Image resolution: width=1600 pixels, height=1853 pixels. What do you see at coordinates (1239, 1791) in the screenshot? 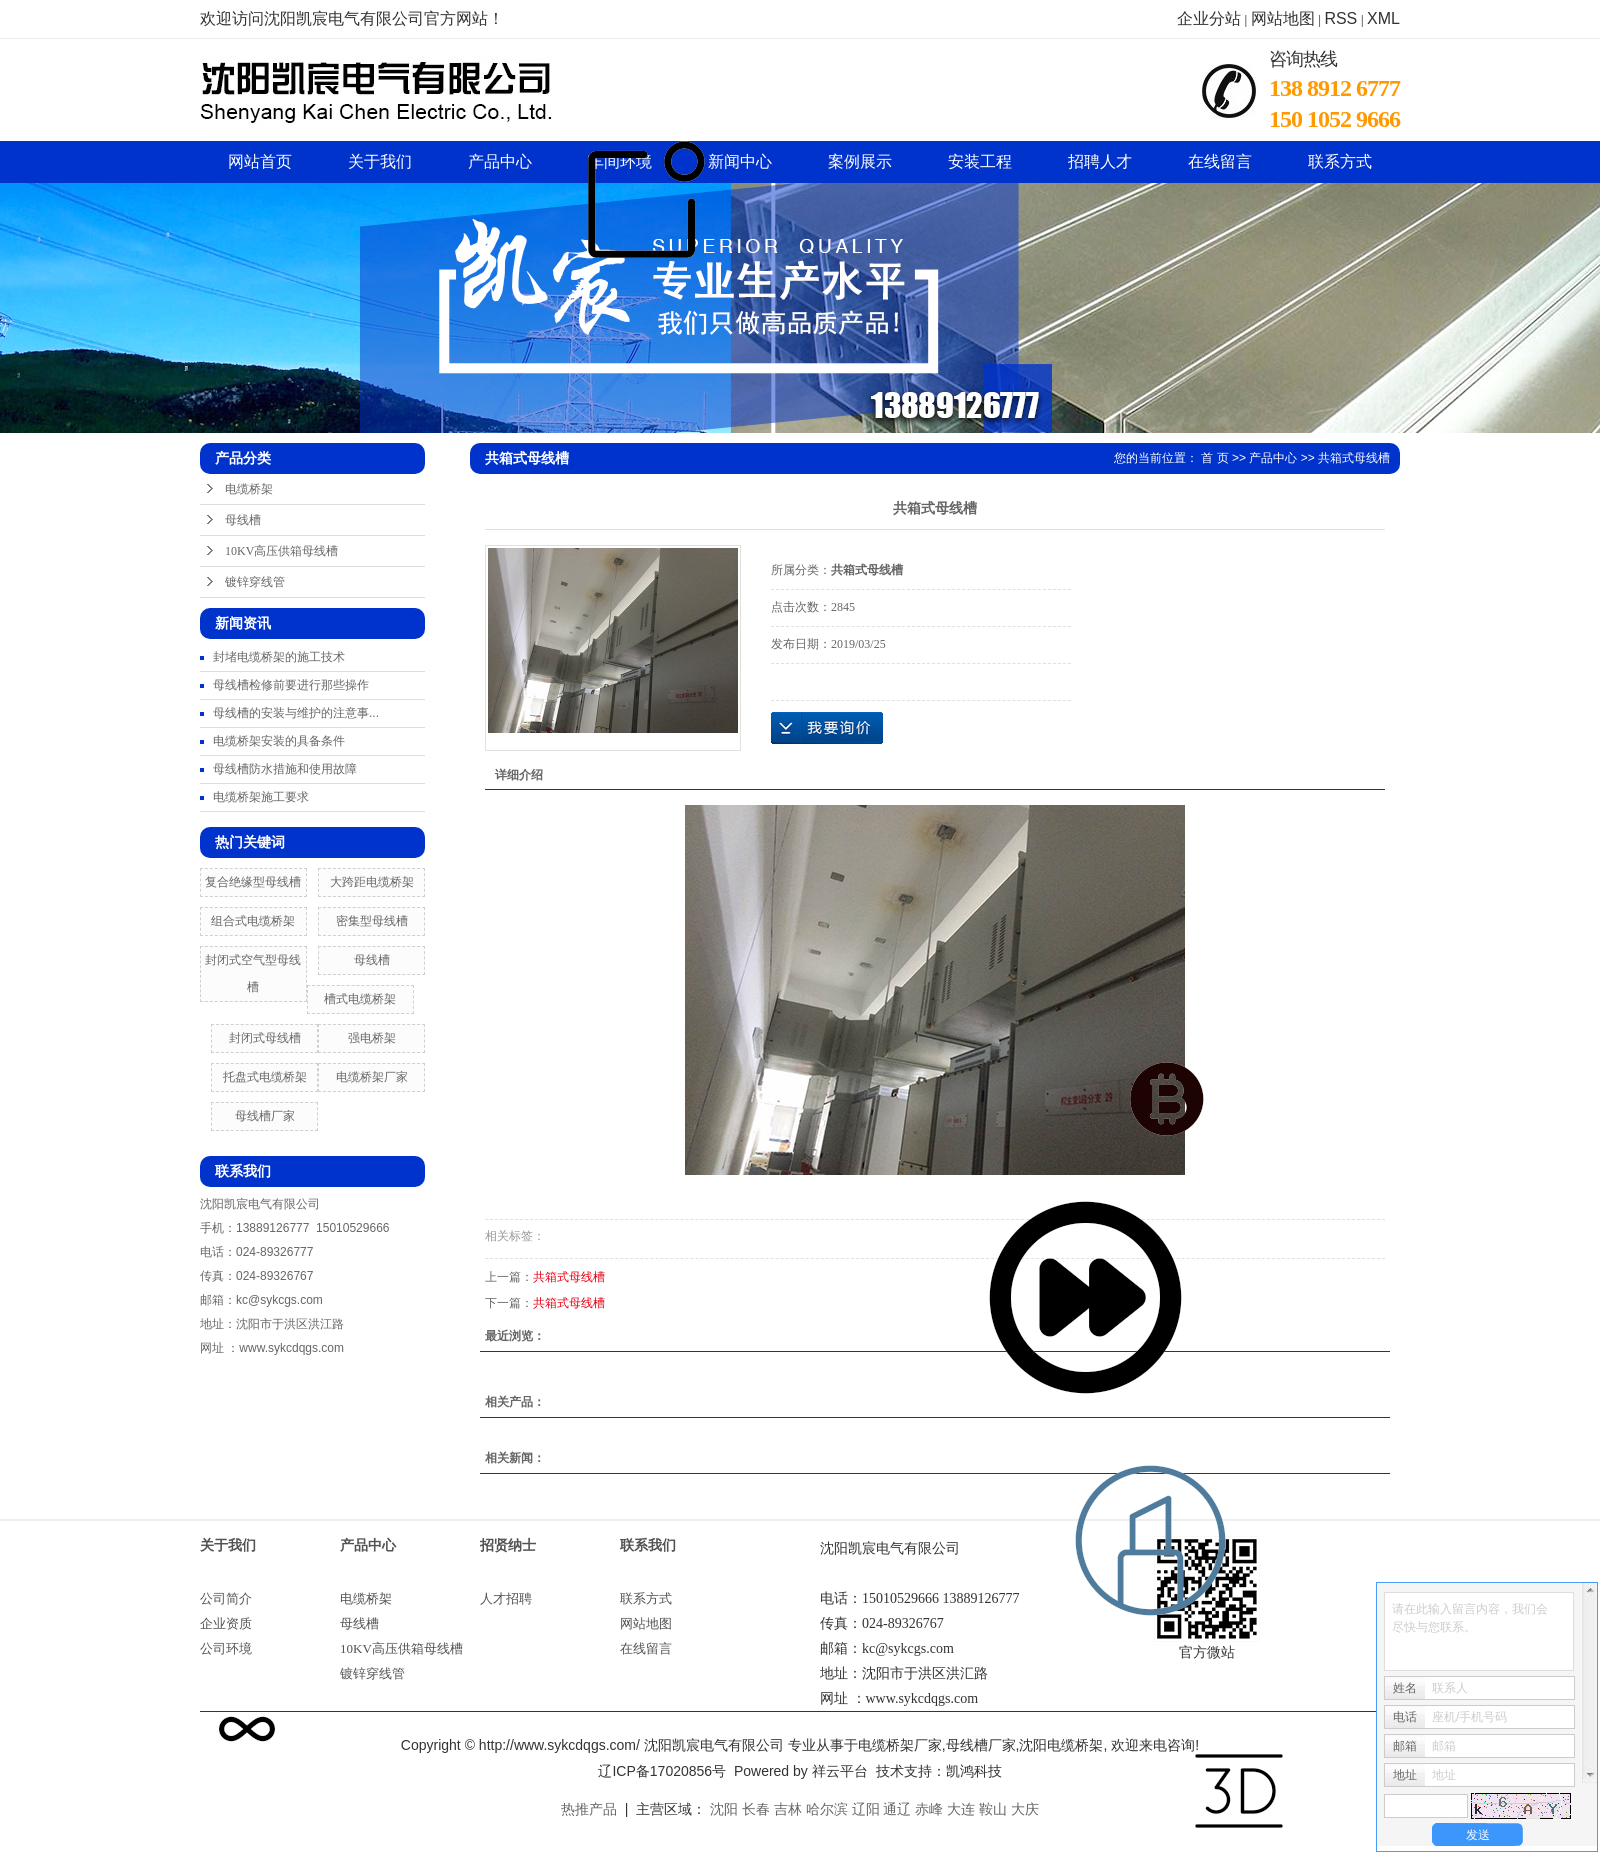
I see `toggle 3D view mode` at bounding box center [1239, 1791].